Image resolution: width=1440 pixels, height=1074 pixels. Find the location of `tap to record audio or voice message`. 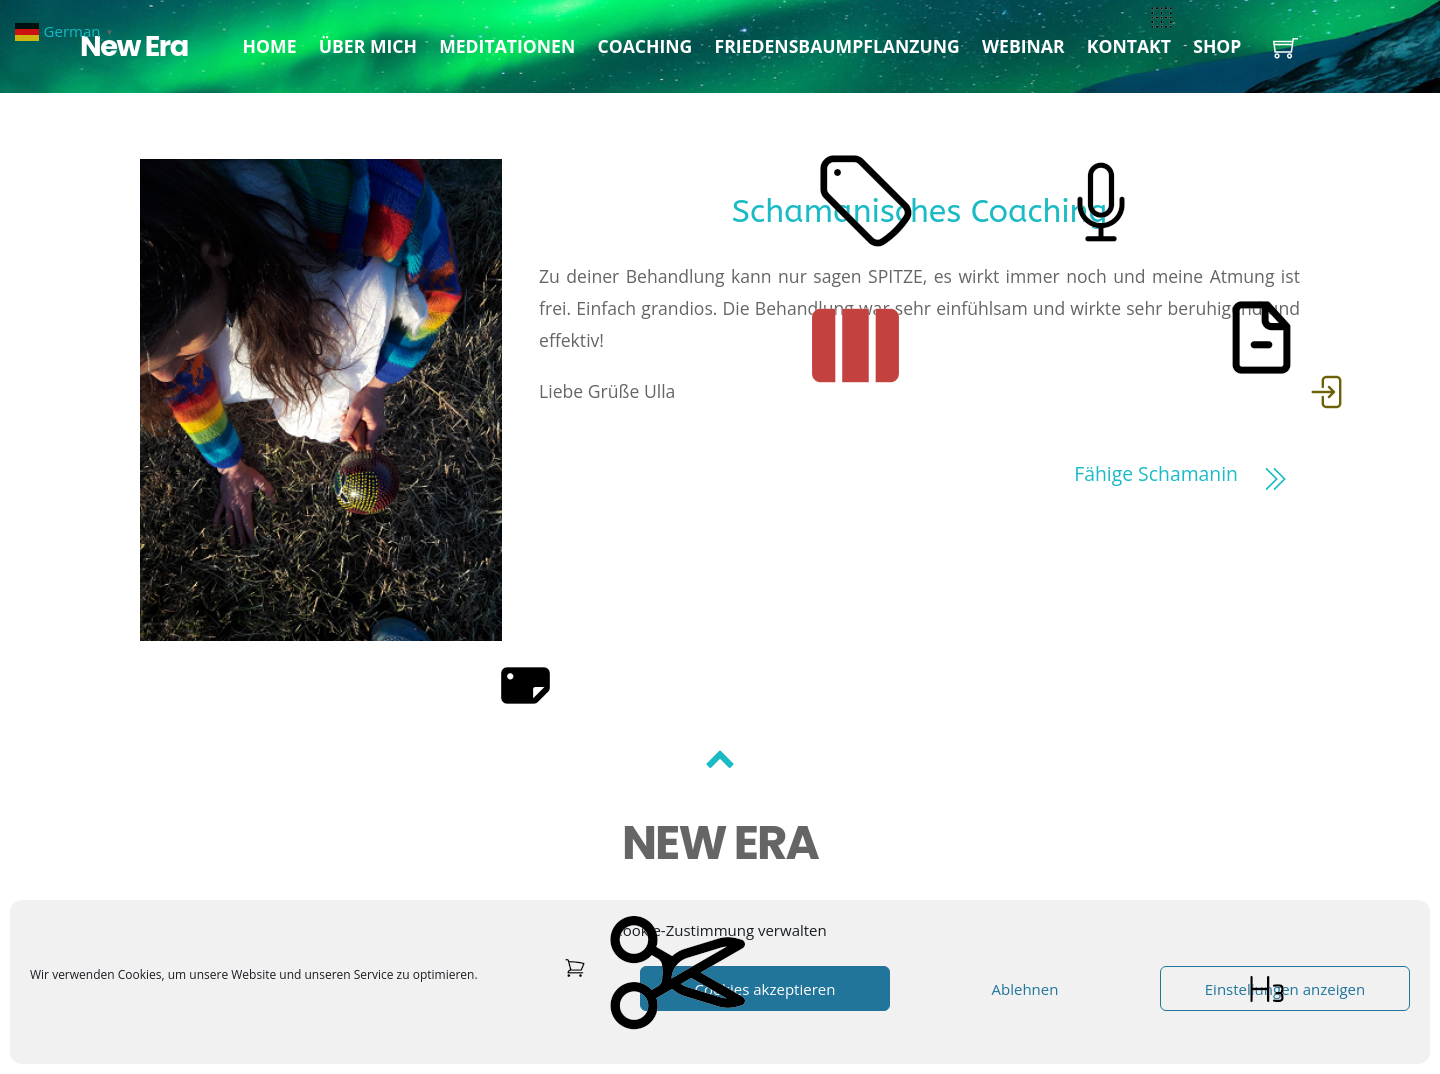

tap to record audio or voice message is located at coordinates (1101, 202).